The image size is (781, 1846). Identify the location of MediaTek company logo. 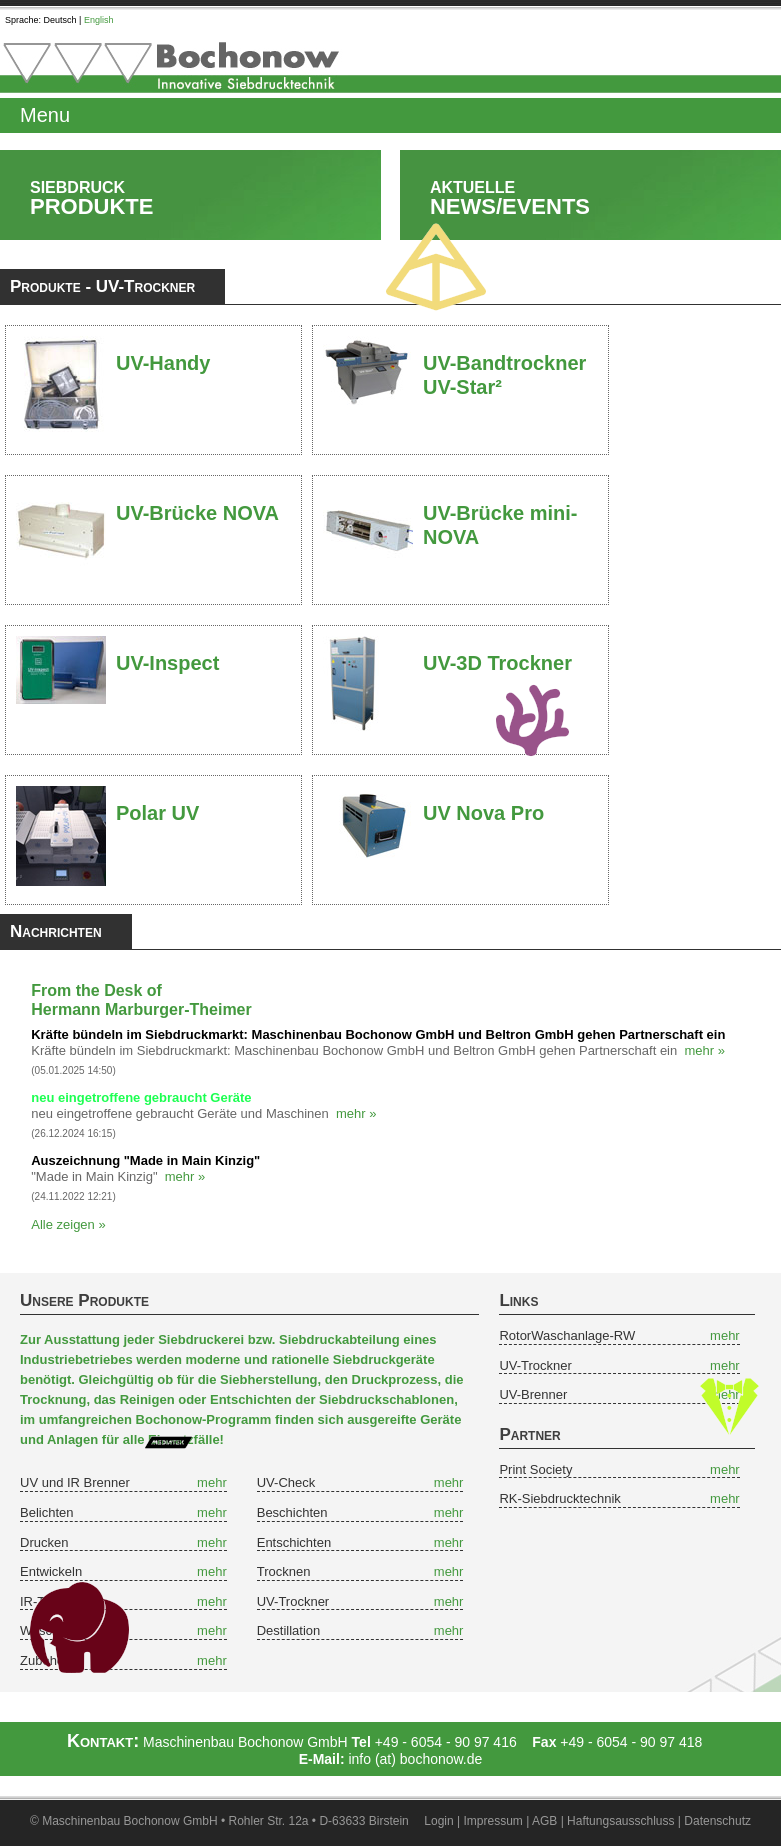
(168, 1442).